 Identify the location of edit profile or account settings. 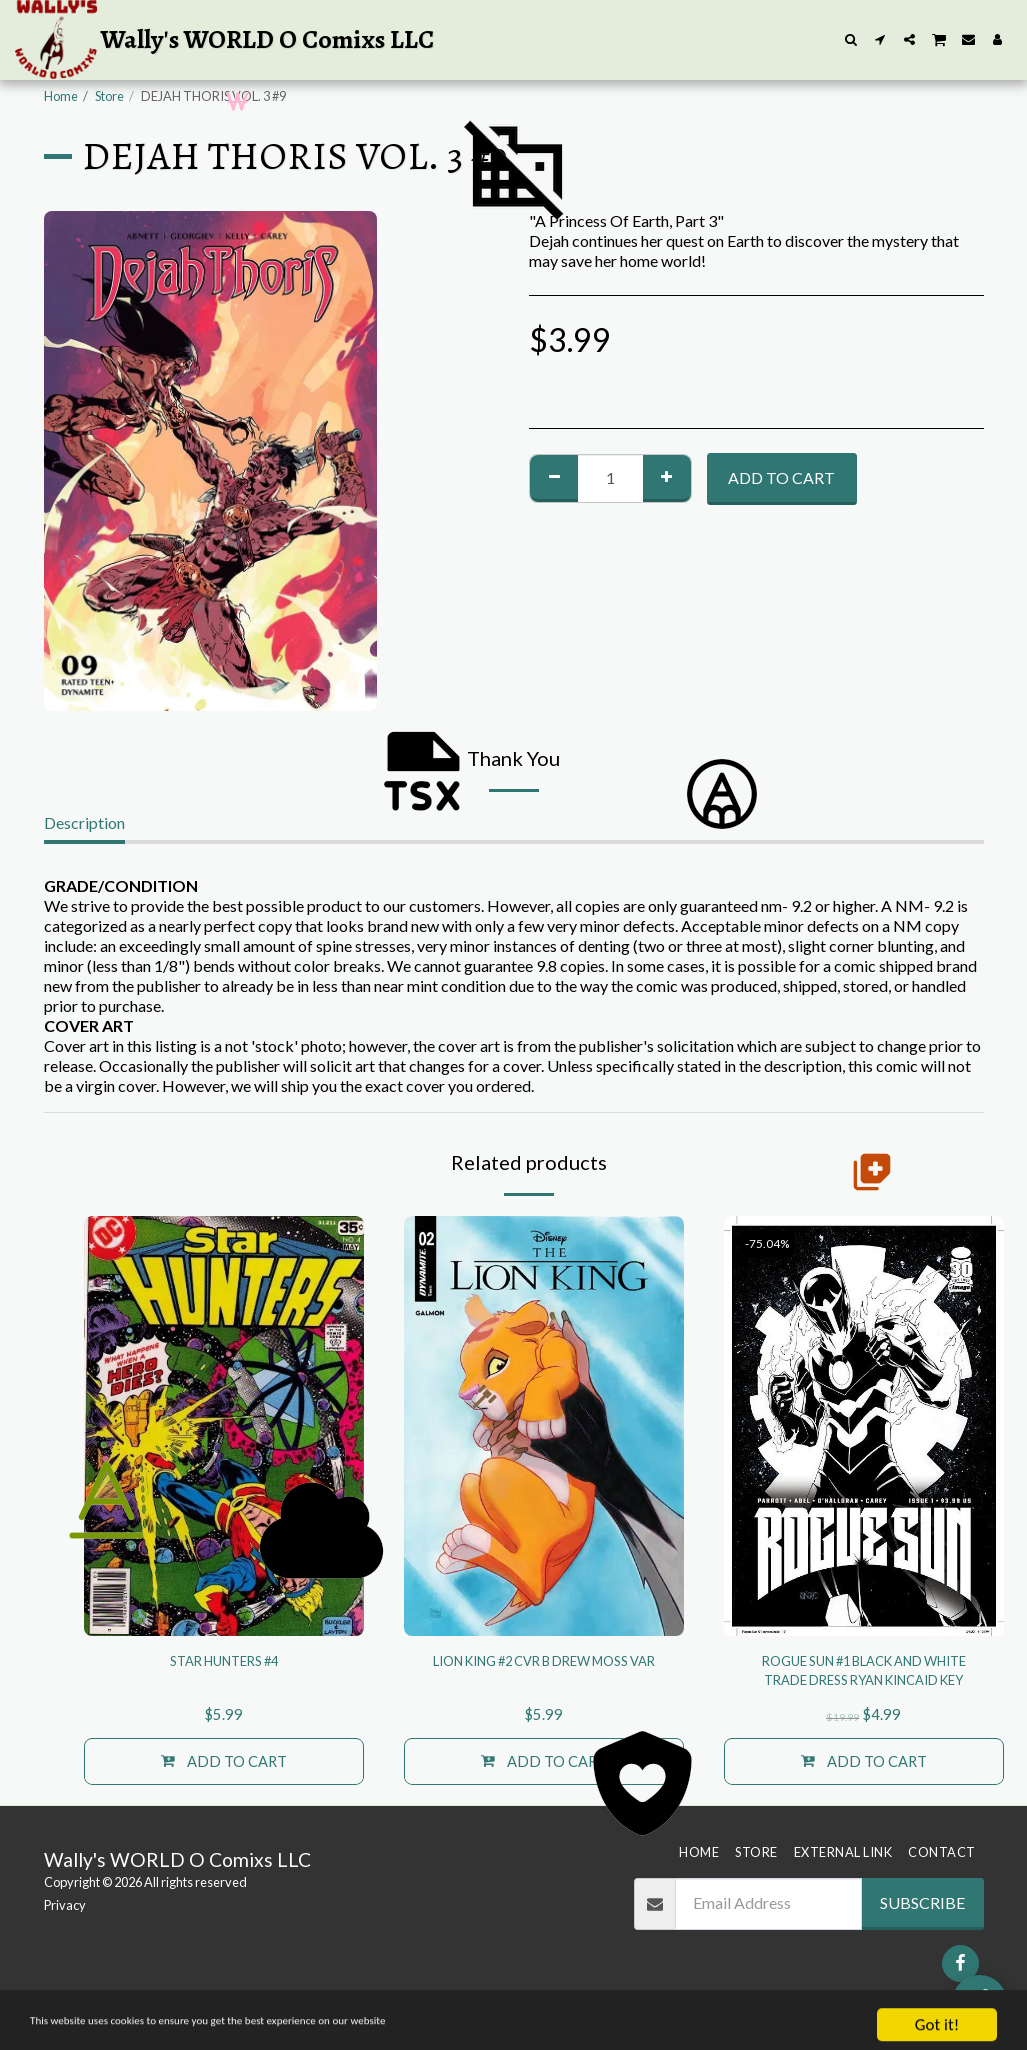
(722, 794).